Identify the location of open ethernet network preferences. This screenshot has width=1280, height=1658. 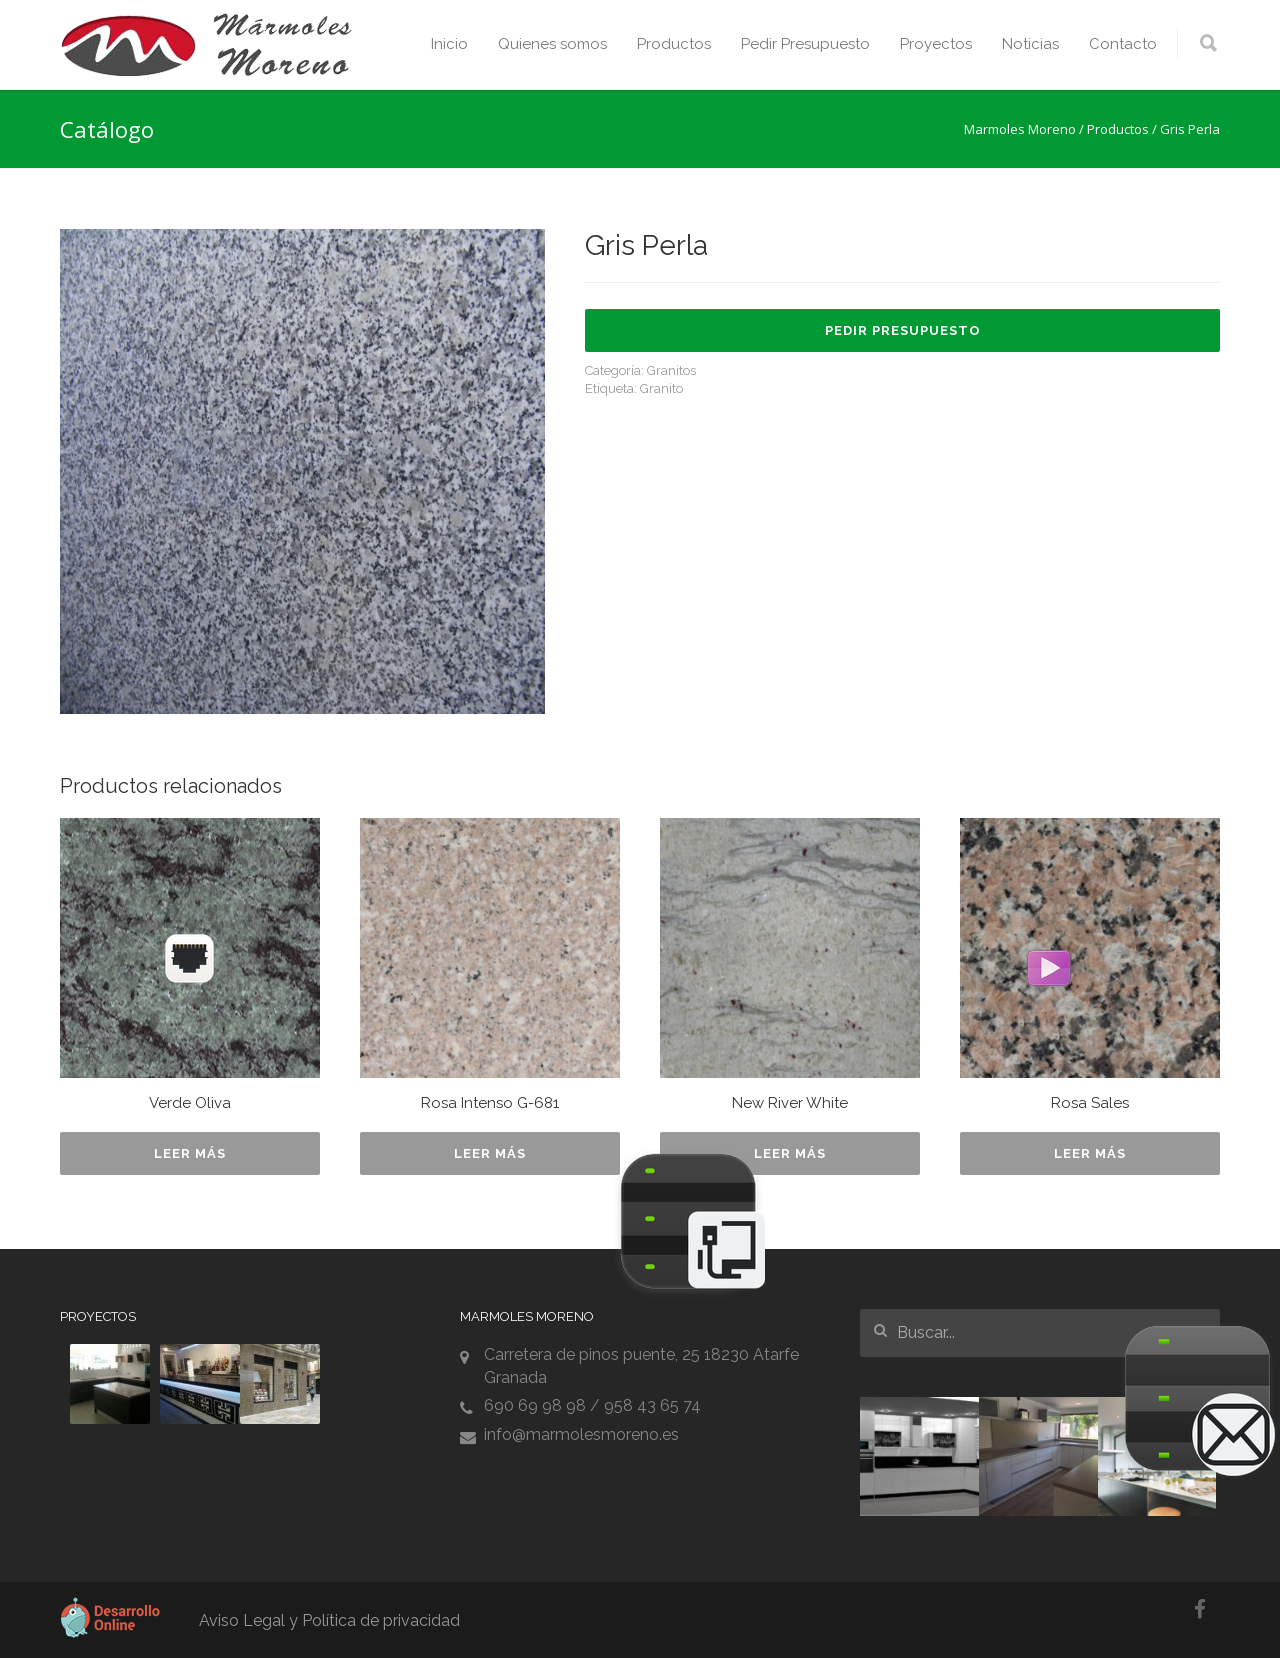
(189, 958).